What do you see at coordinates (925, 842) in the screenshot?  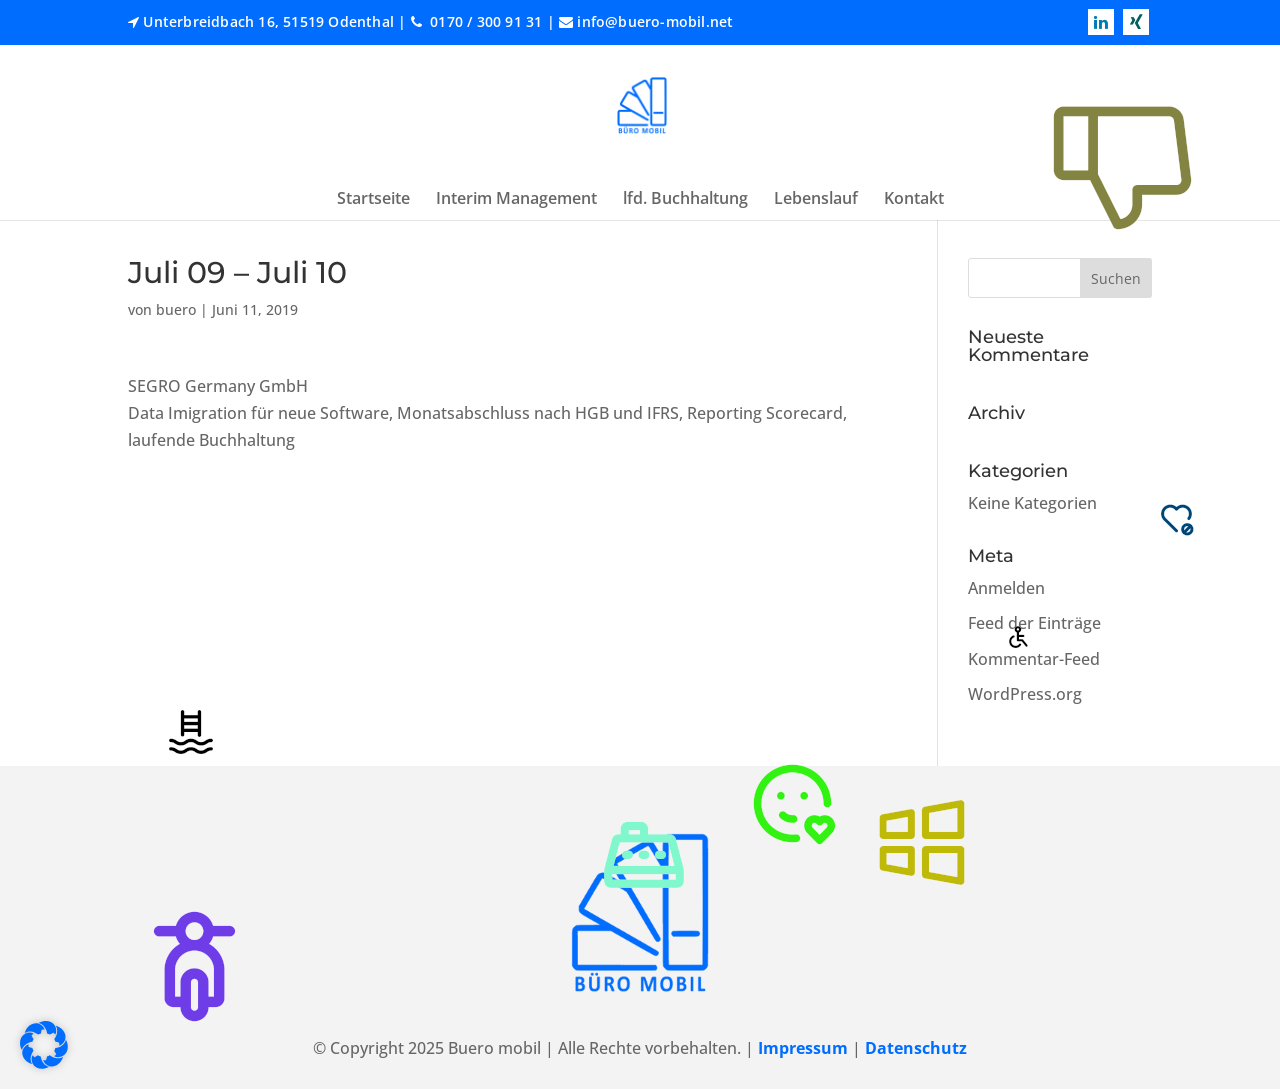 I see `open the Windows start menu` at bounding box center [925, 842].